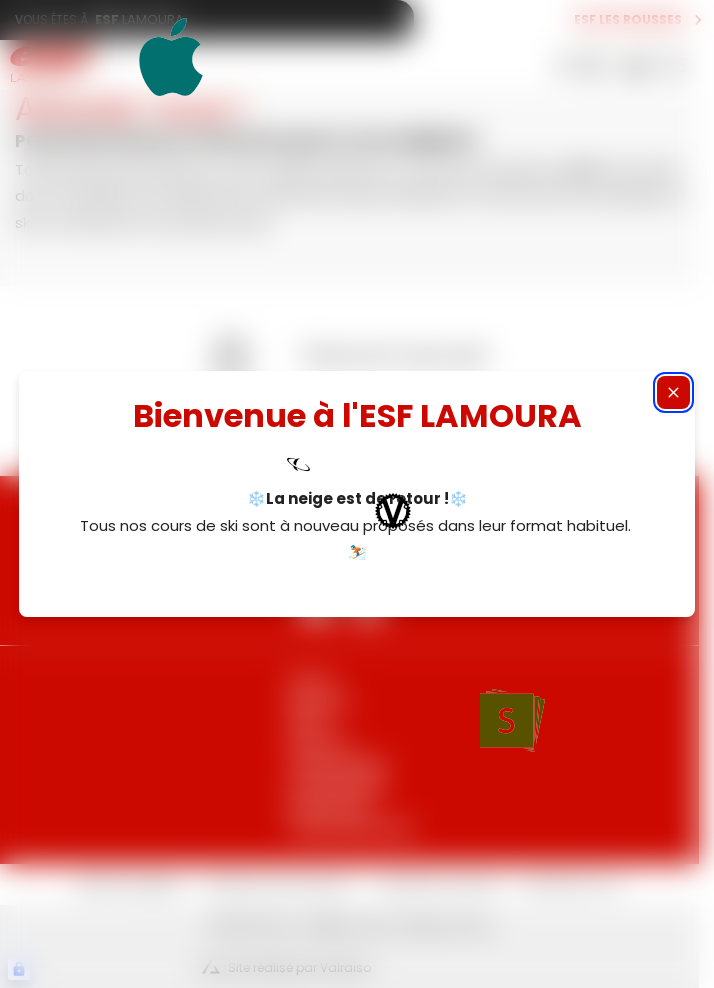  I want to click on saturn brand logo, so click(298, 464).